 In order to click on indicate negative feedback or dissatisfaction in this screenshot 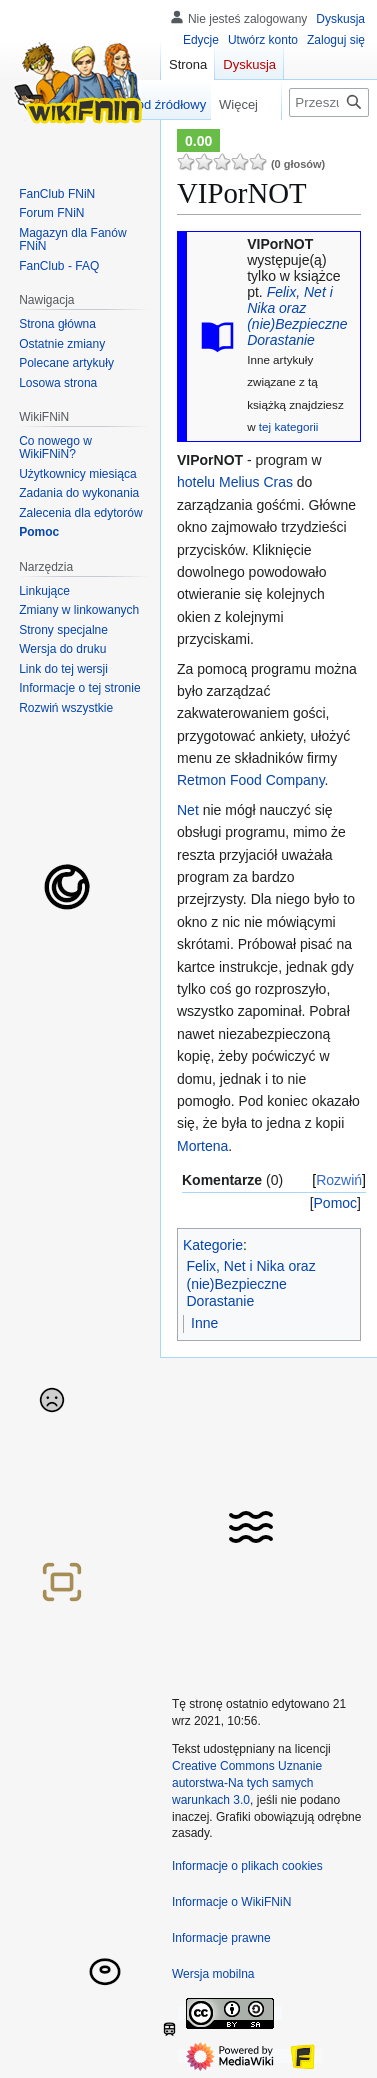, I will do `click(52, 1400)`.